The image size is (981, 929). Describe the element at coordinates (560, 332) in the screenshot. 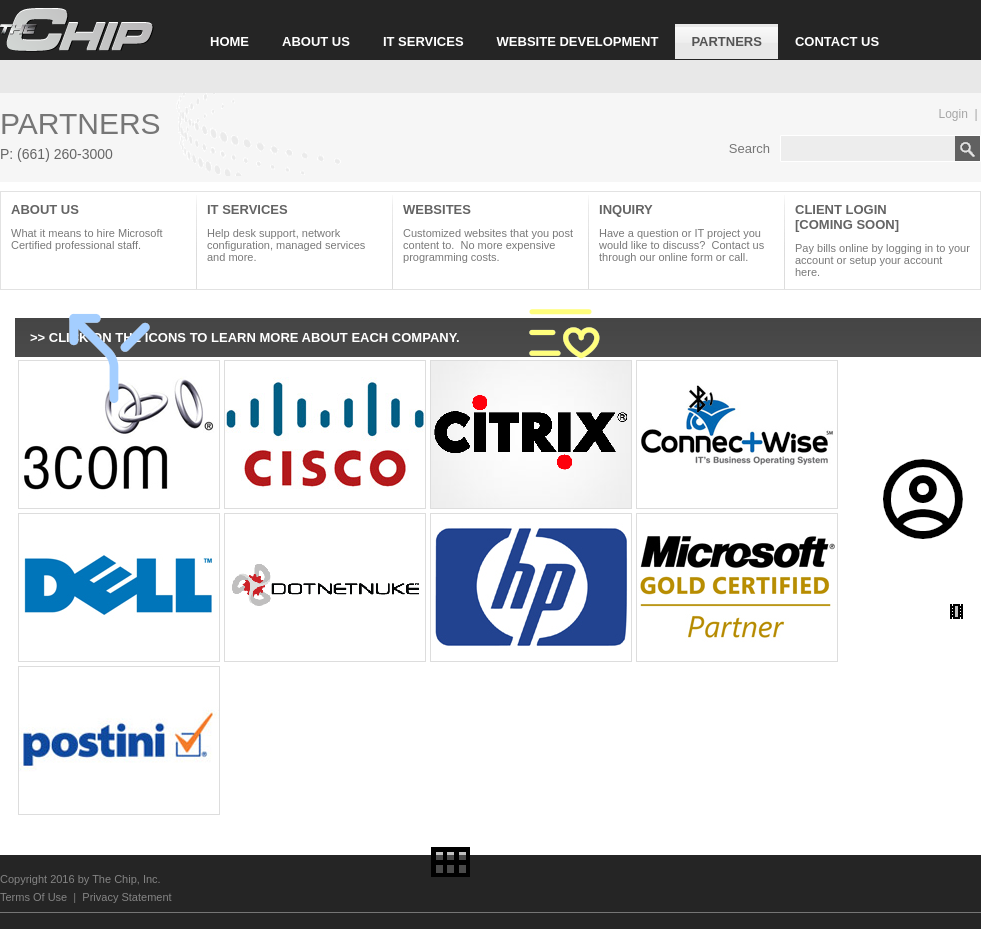

I see `view your favorites list` at that location.